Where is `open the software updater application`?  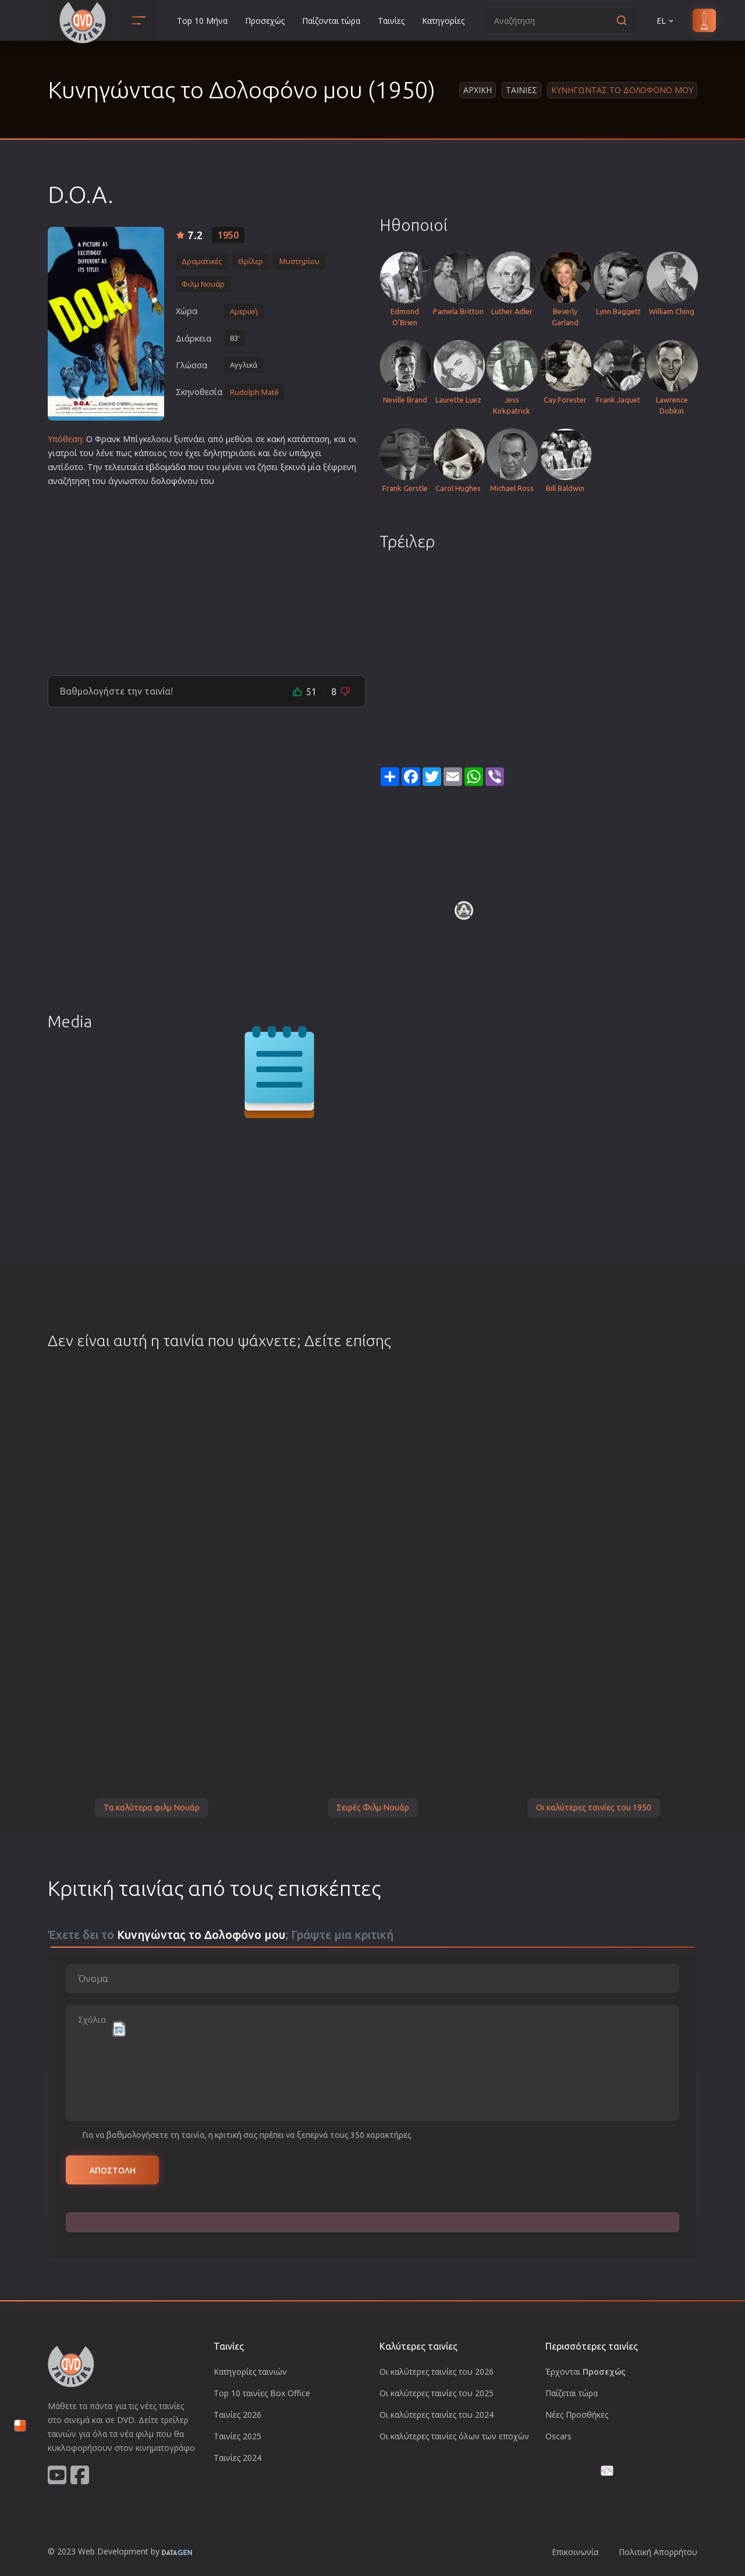
open the software updater application is located at coordinates (464, 910).